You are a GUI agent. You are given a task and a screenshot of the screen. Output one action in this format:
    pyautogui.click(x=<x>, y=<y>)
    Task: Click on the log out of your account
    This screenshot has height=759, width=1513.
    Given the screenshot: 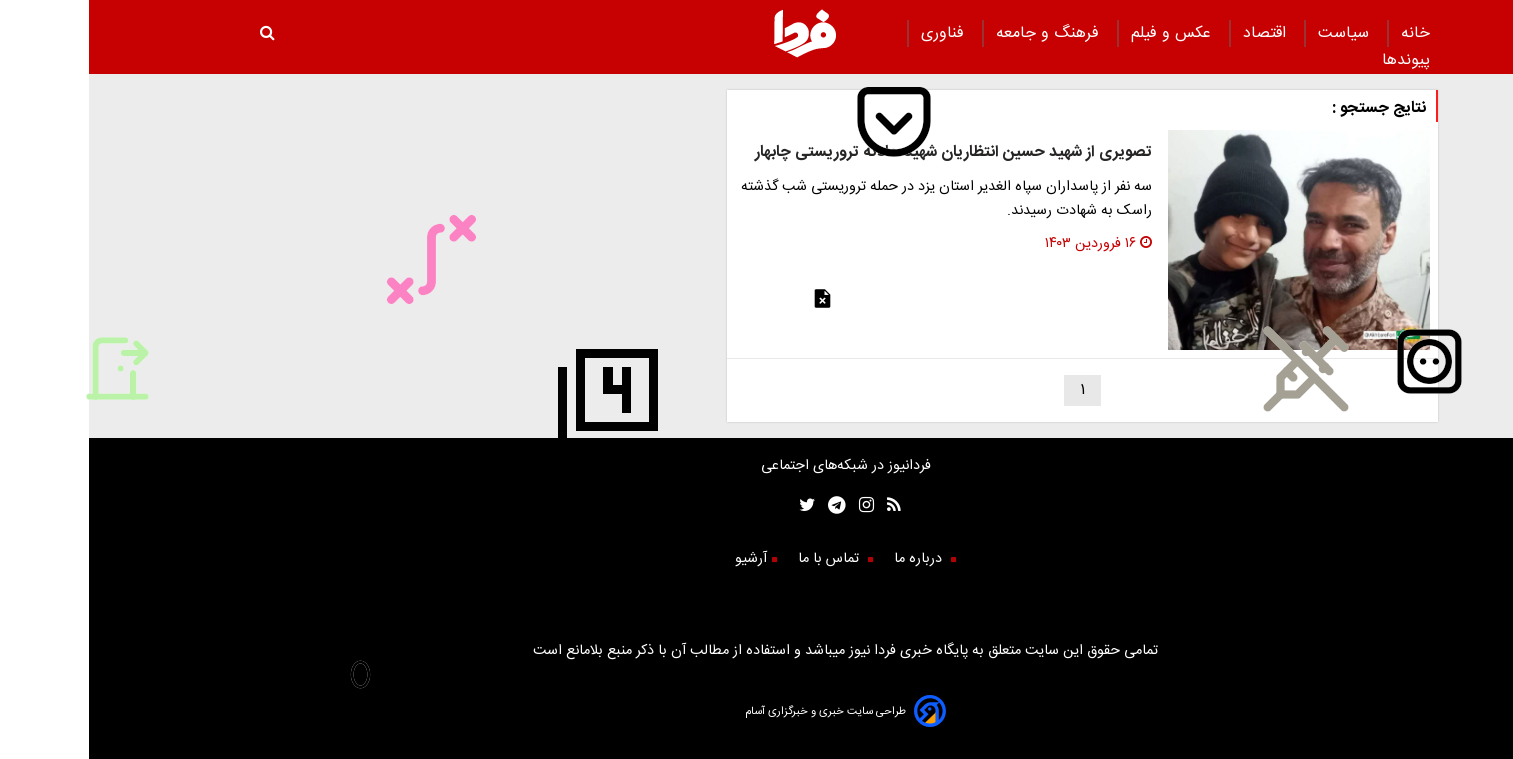 What is the action you would take?
    pyautogui.click(x=117, y=368)
    